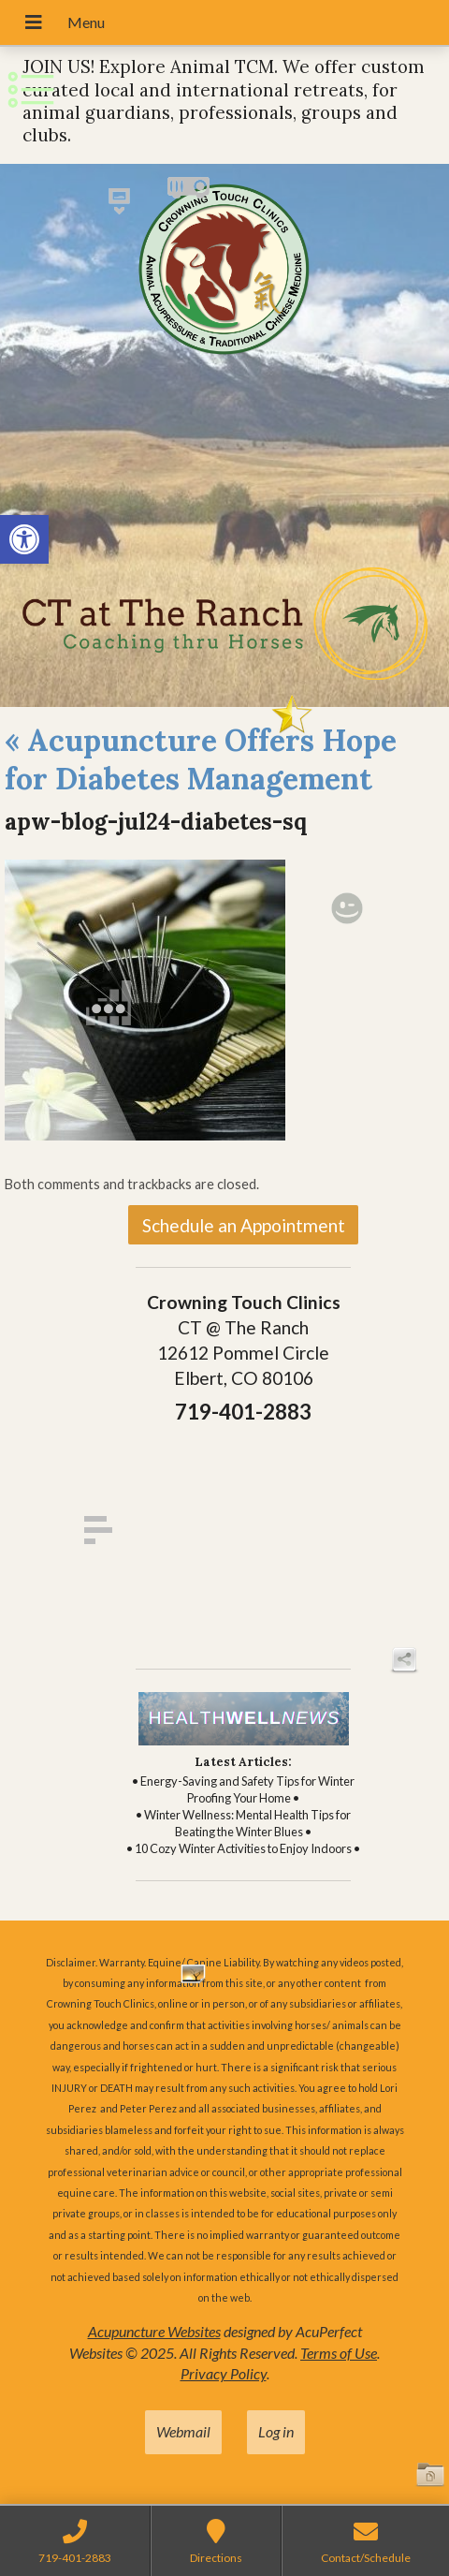 This screenshot has height=2576, width=449. What do you see at coordinates (31, 88) in the screenshot?
I see `view task list or to-do items` at bounding box center [31, 88].